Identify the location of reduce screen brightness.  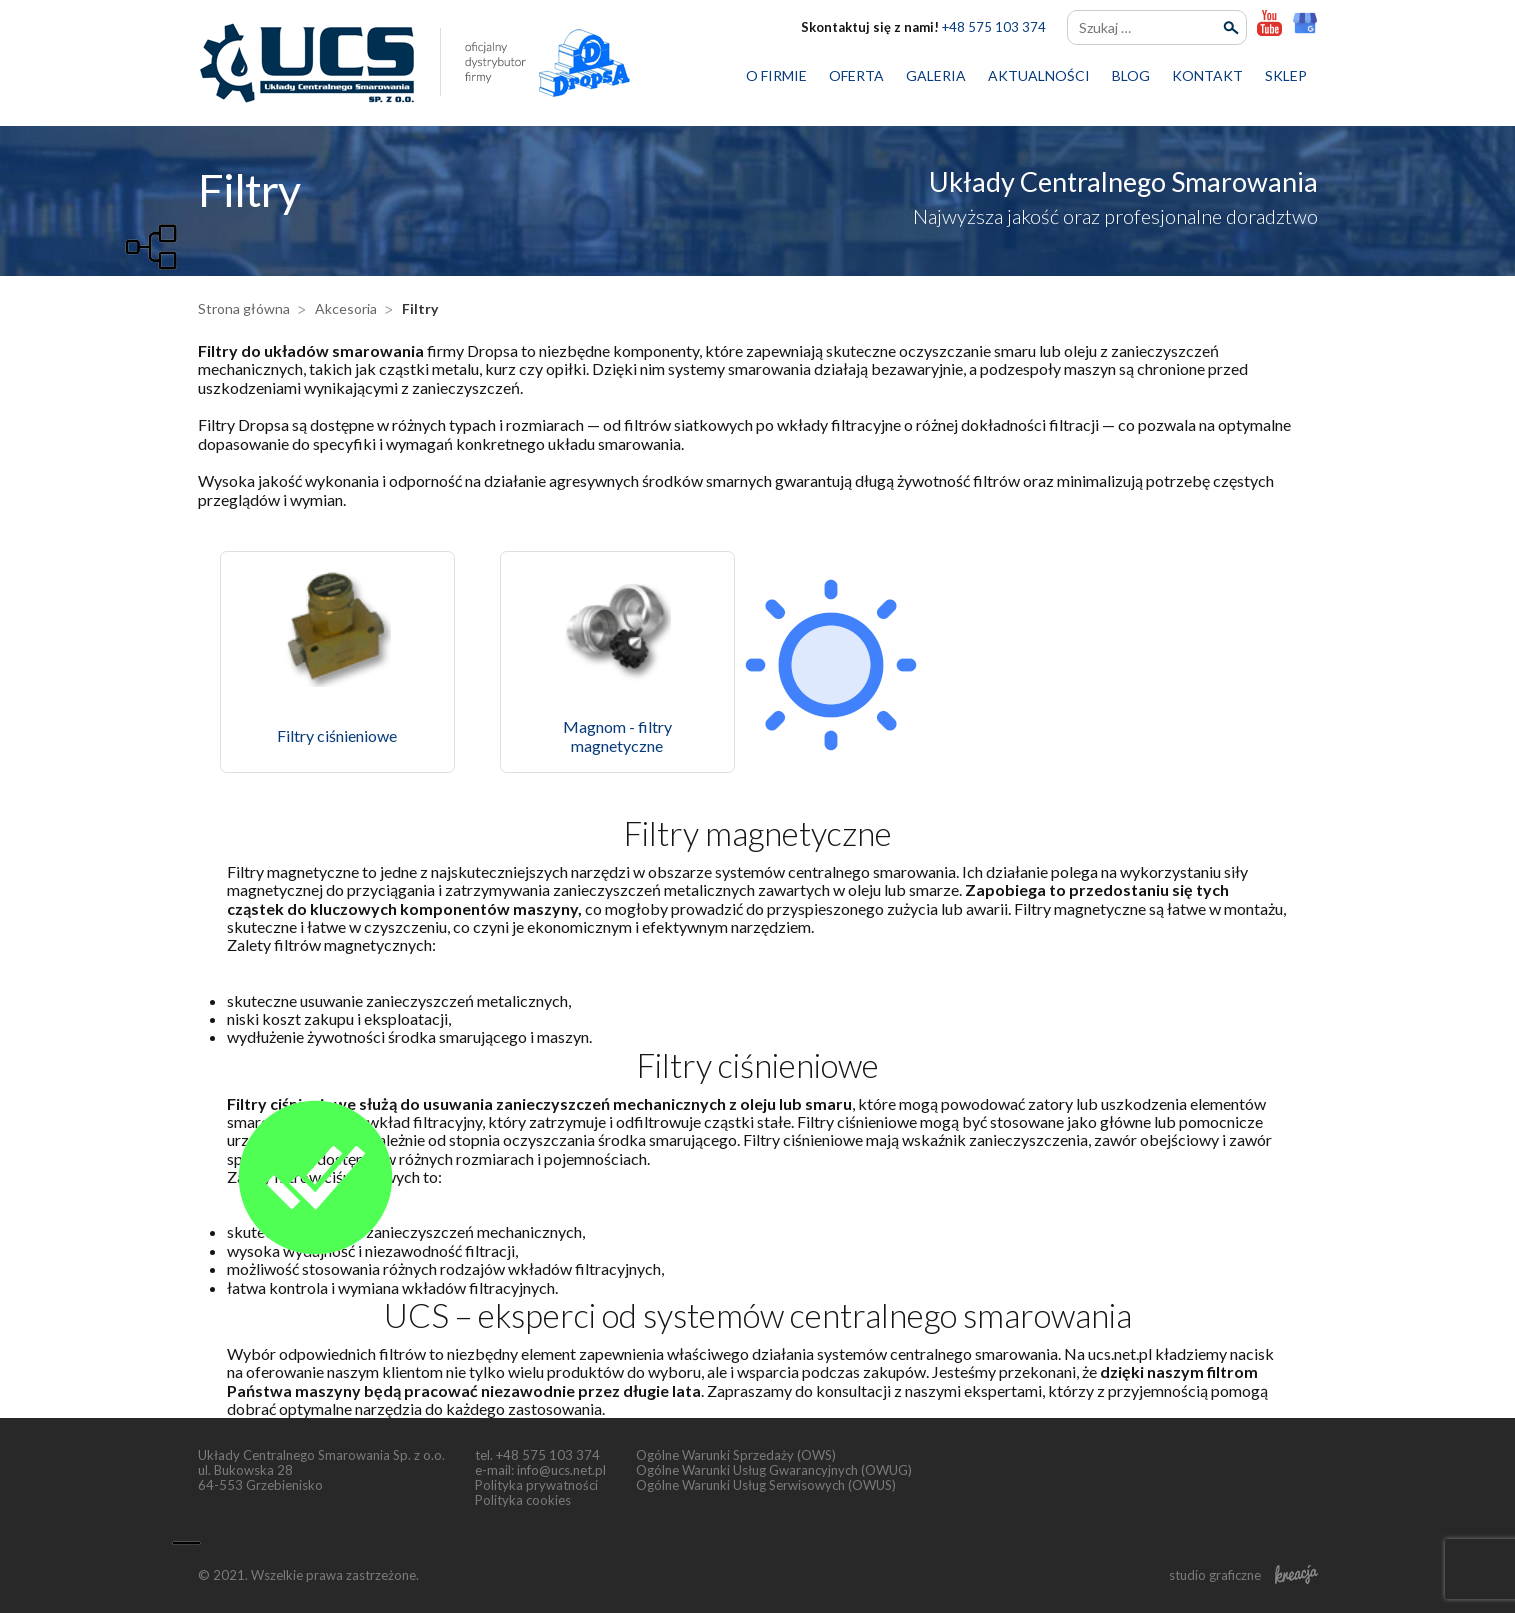
(831, 665).